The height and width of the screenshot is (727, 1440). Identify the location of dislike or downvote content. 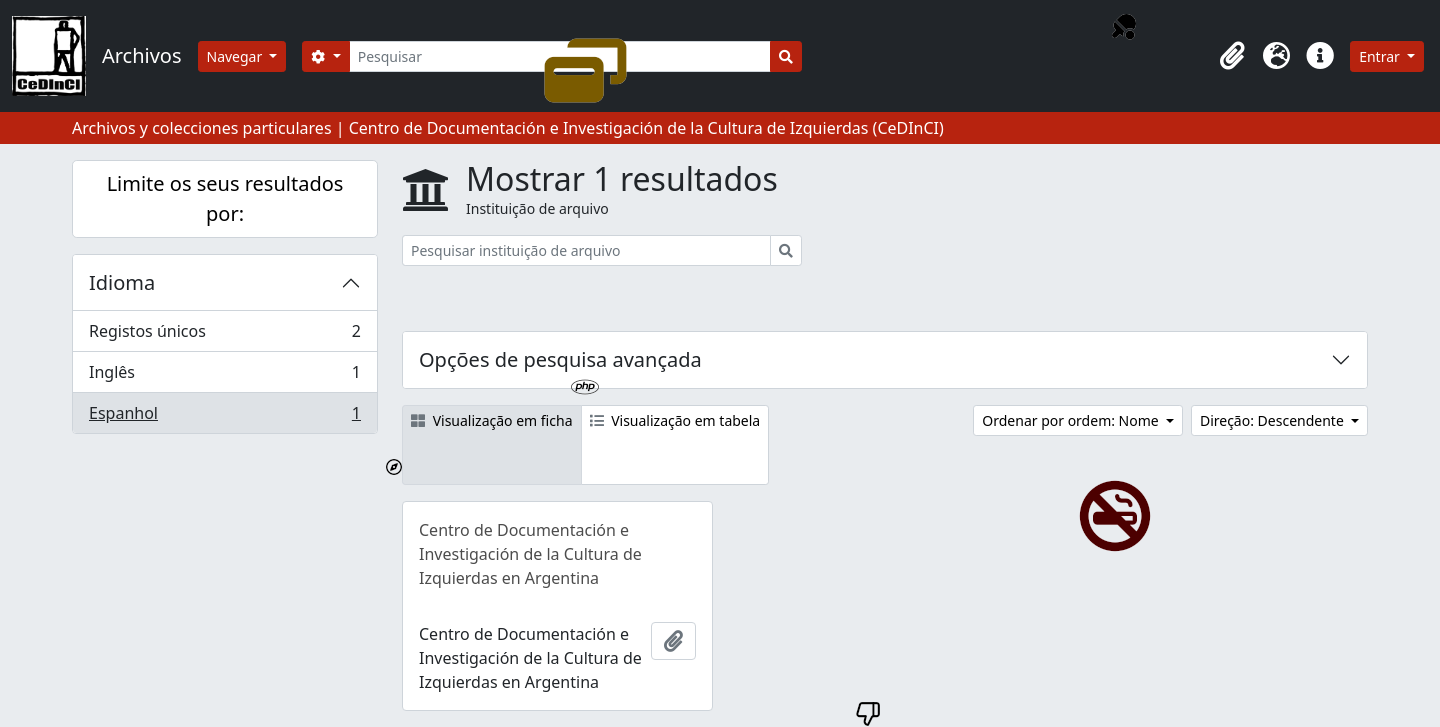
(868, 714).